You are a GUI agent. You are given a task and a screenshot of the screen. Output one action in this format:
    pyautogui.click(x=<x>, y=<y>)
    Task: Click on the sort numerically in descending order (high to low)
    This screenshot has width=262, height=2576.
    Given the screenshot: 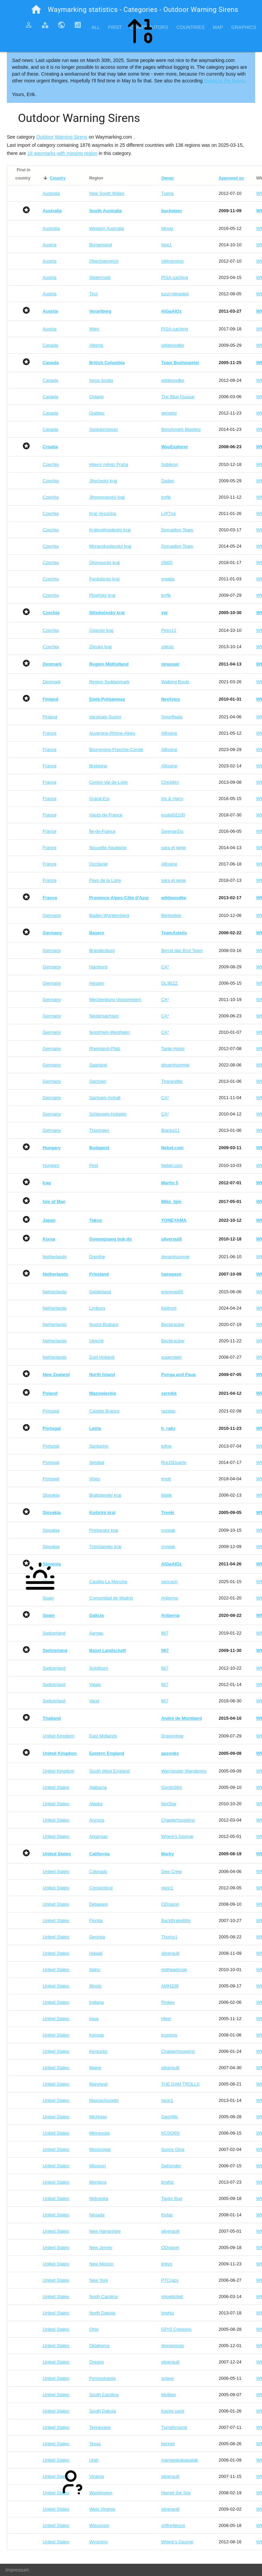 What is the action you would take?
    pyautogui.click(x=141, y=31)
    